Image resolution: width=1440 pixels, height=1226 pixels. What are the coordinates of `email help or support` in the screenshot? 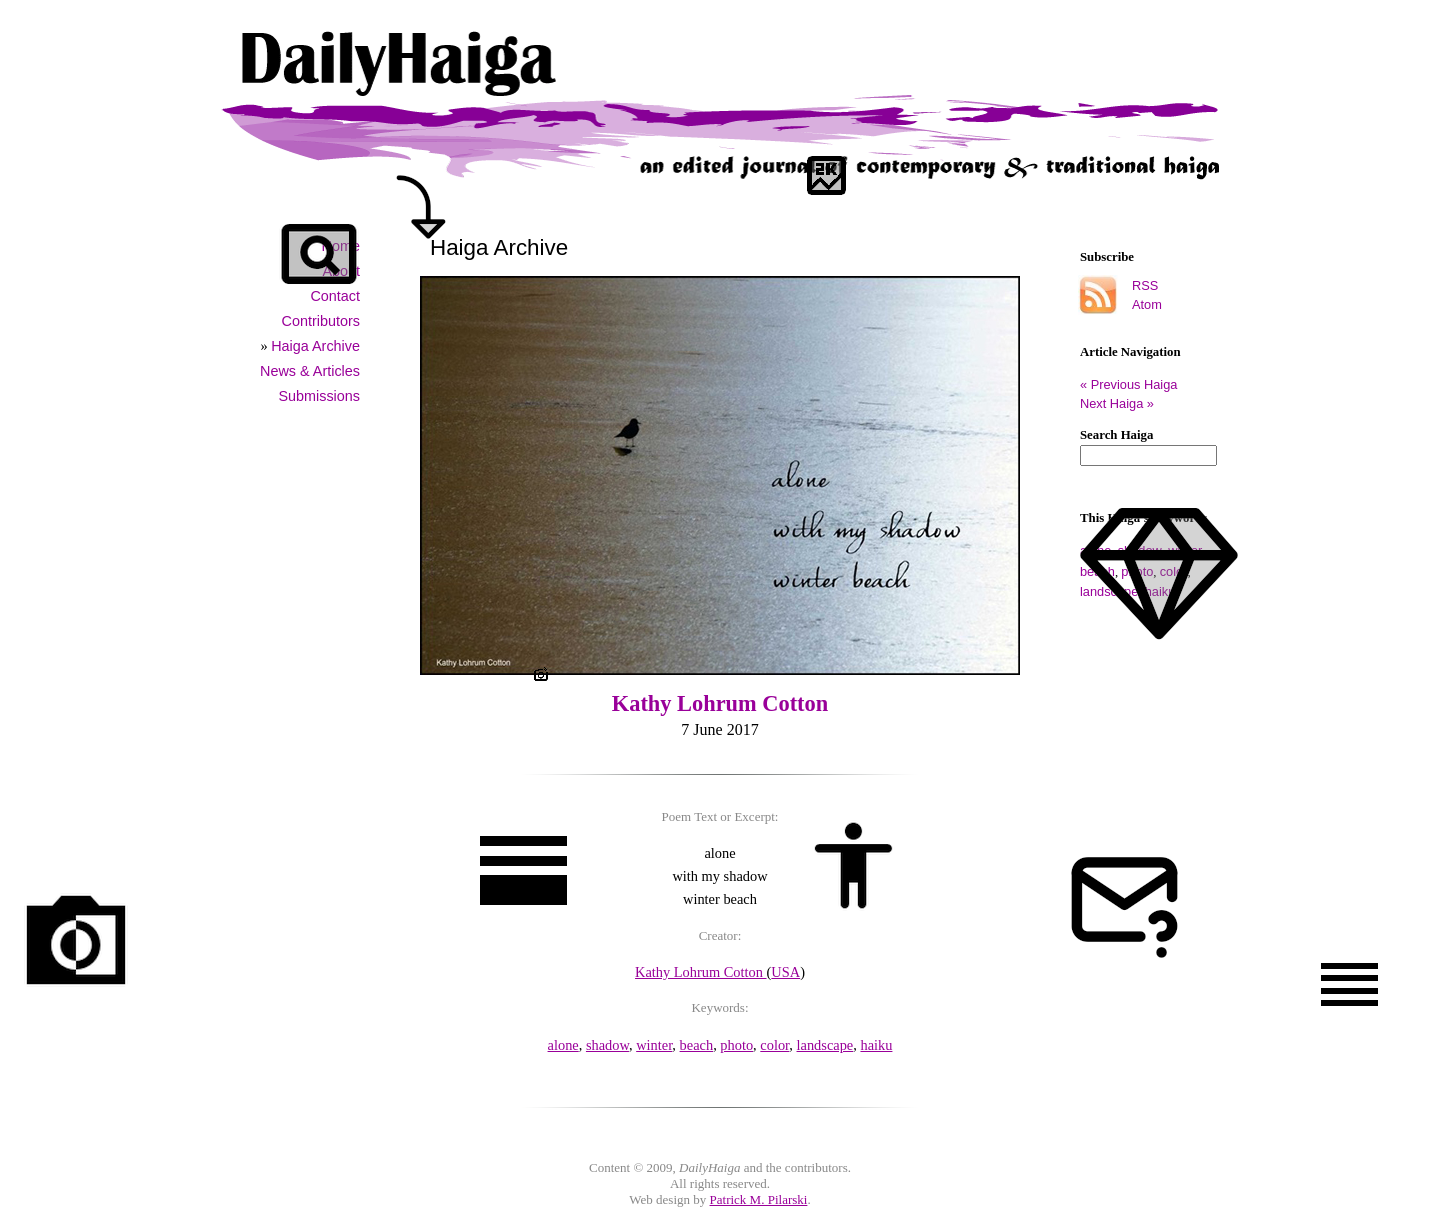 It's located at (1124, 899).